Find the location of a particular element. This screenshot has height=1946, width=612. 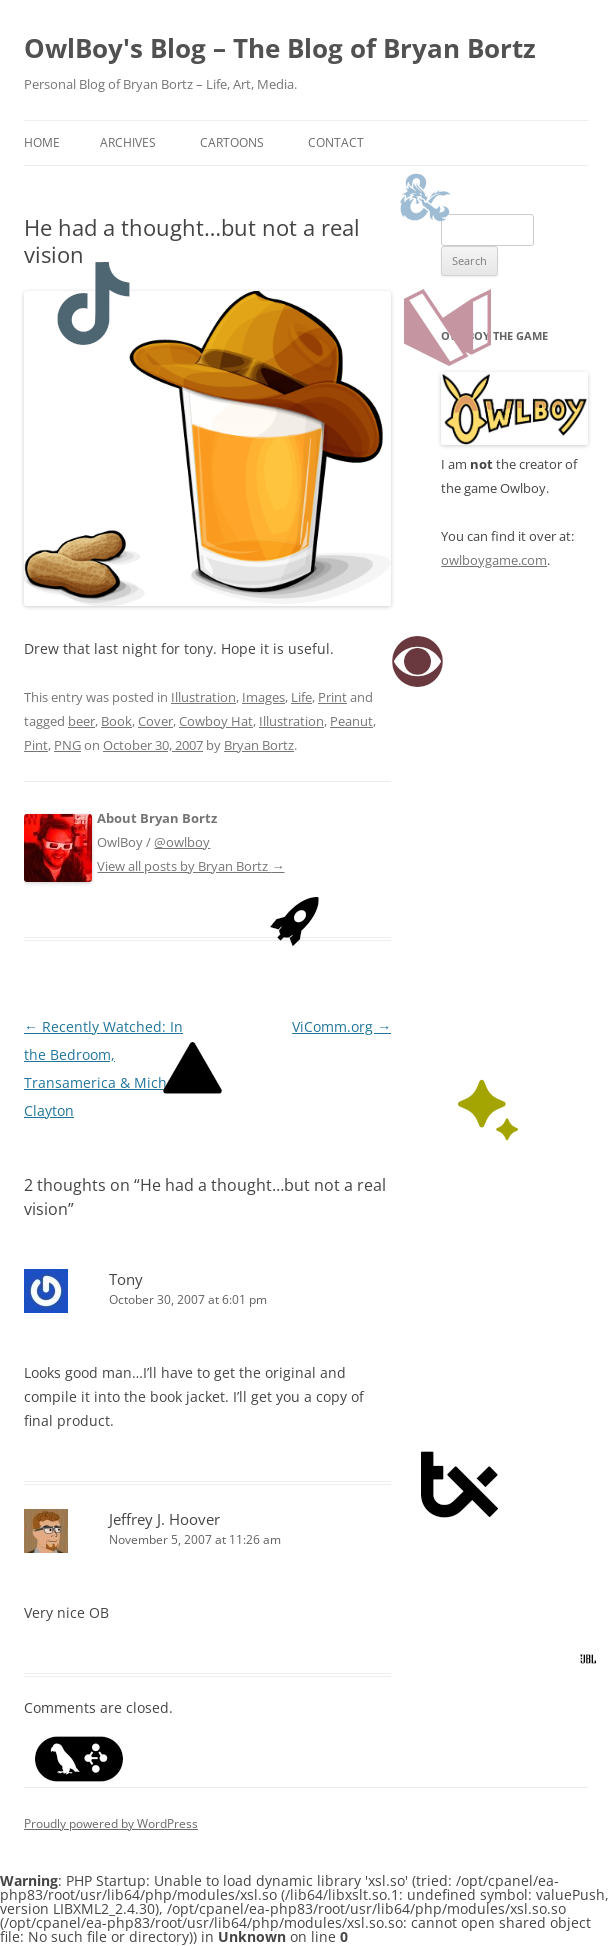

open the TikTok app is located at coordinates (93, 303).